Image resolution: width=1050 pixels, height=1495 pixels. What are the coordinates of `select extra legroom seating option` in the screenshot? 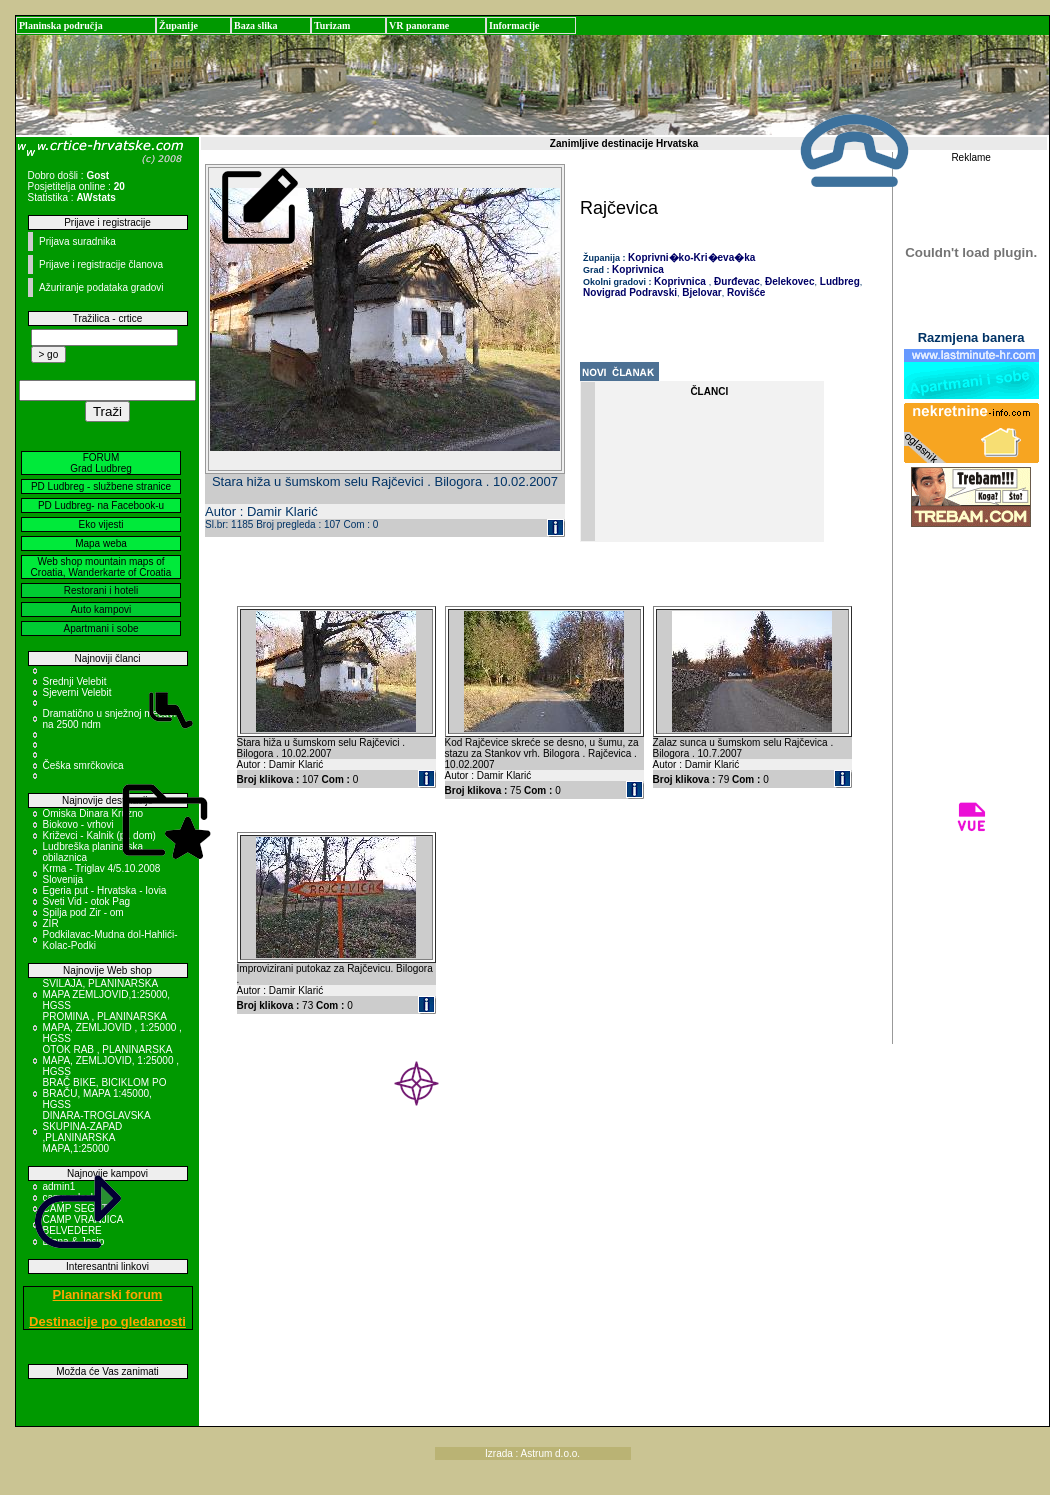 It's located at (170, 711).